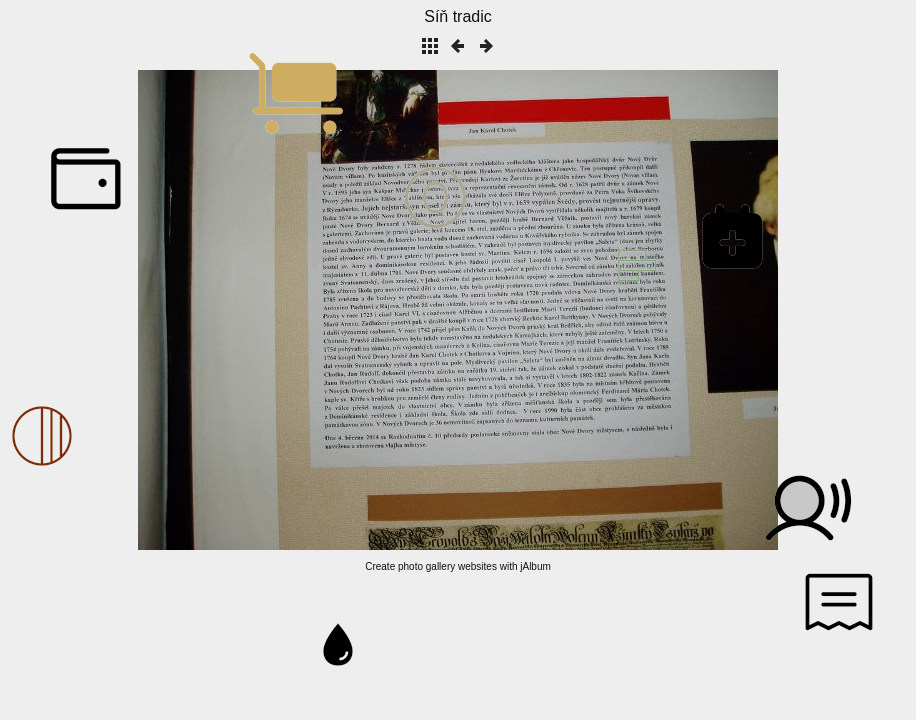 This screenshot has height=720, width=916. I want to click on toggle between light and dark mode, so click(42, 436).